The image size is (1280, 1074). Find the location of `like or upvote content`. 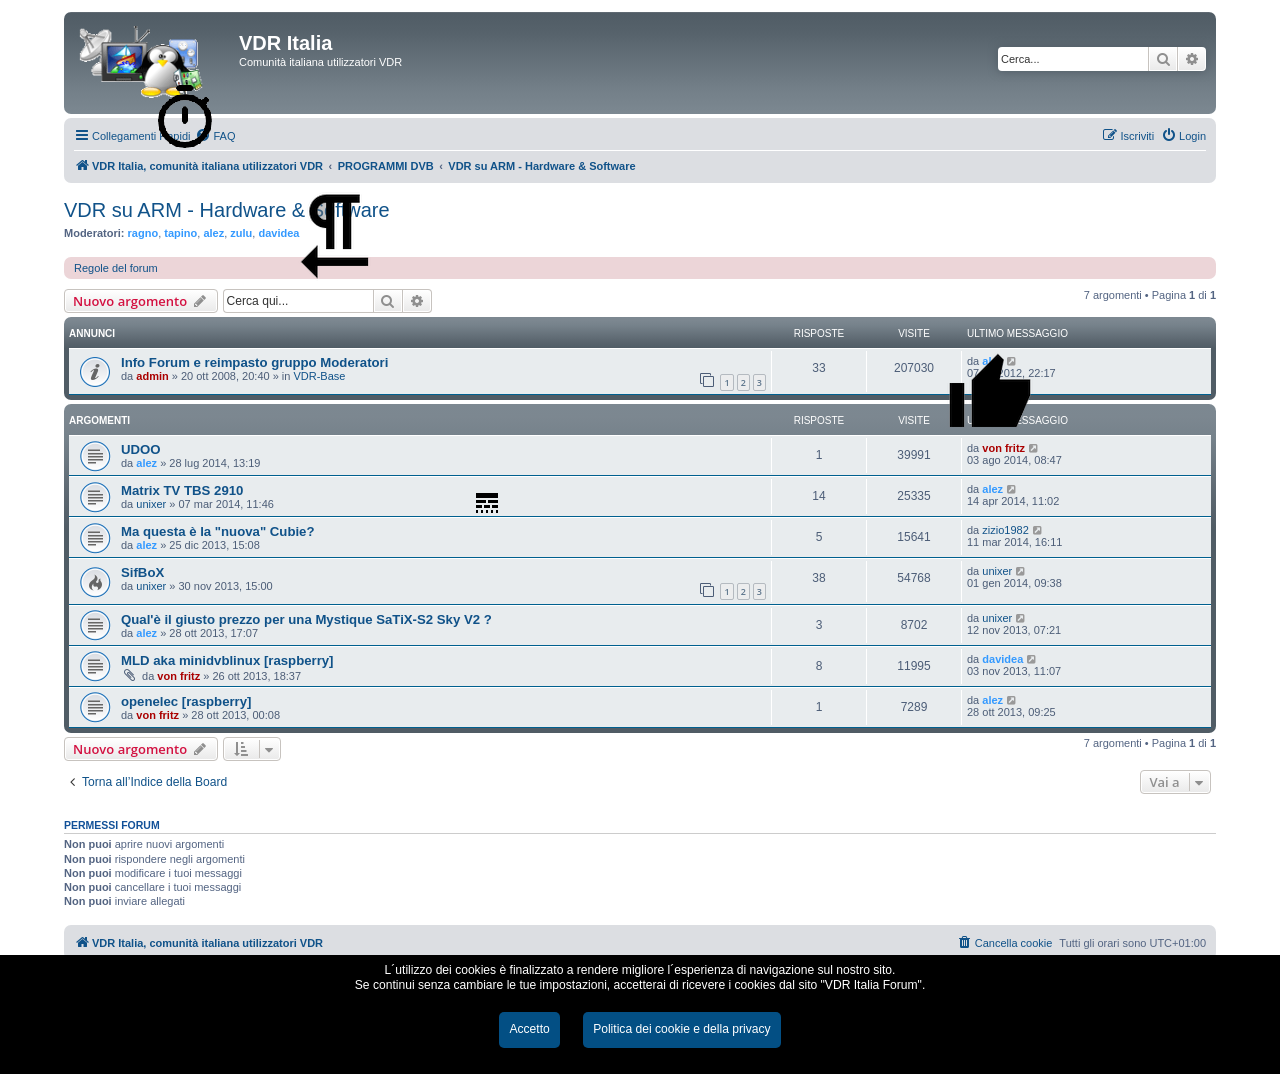

like or upvote content is located at coordinates (990, 394).